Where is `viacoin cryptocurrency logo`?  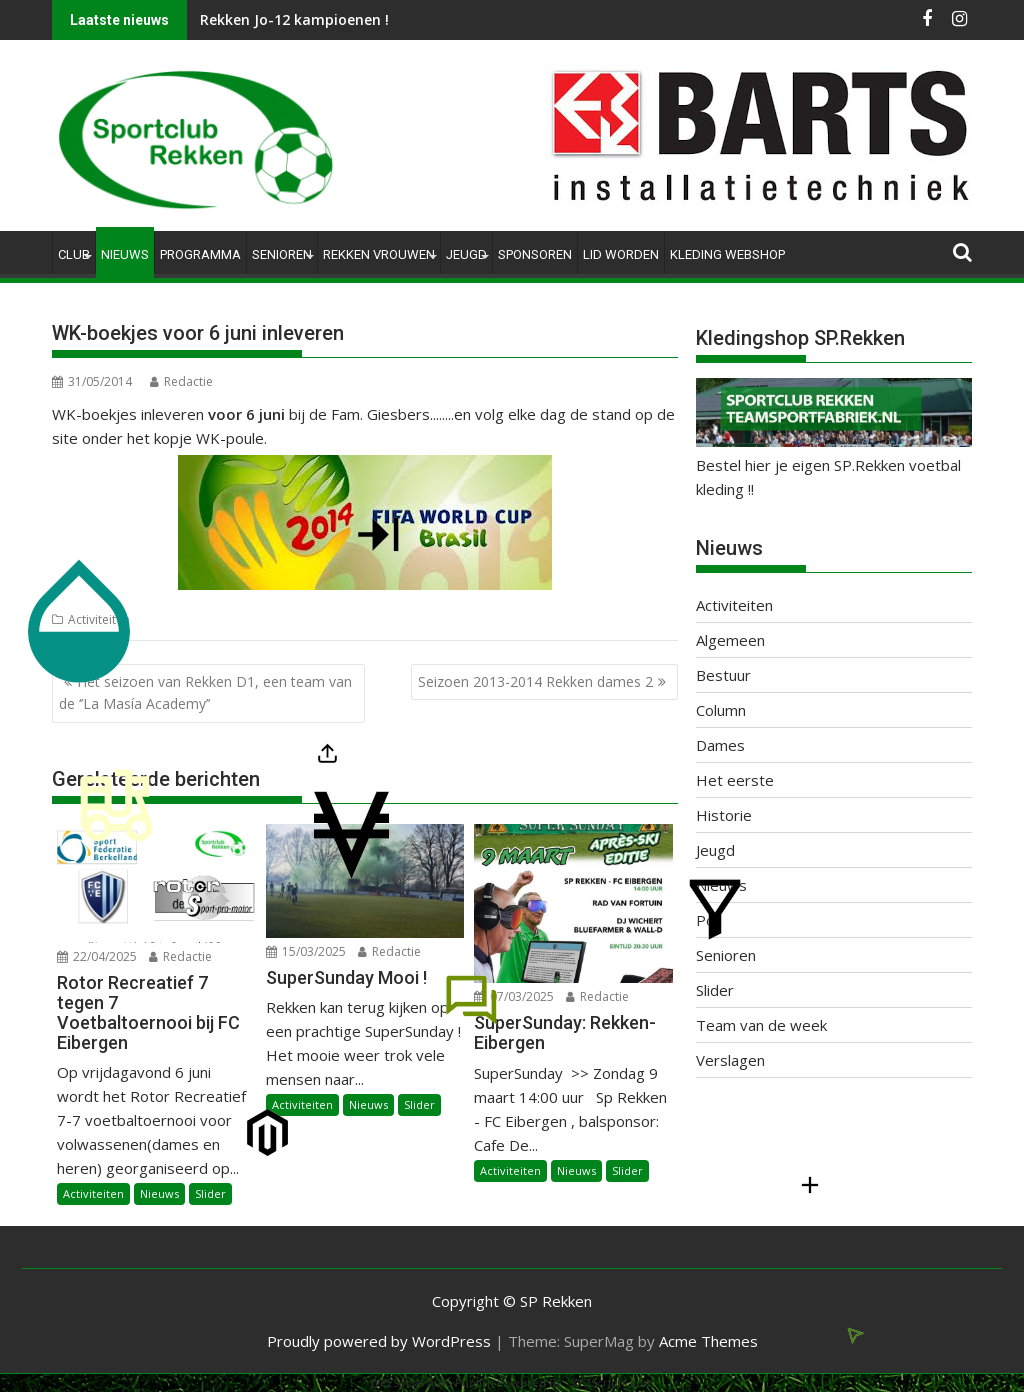 viacoin cryptocurrency logo is located at coordinates (351, 835).